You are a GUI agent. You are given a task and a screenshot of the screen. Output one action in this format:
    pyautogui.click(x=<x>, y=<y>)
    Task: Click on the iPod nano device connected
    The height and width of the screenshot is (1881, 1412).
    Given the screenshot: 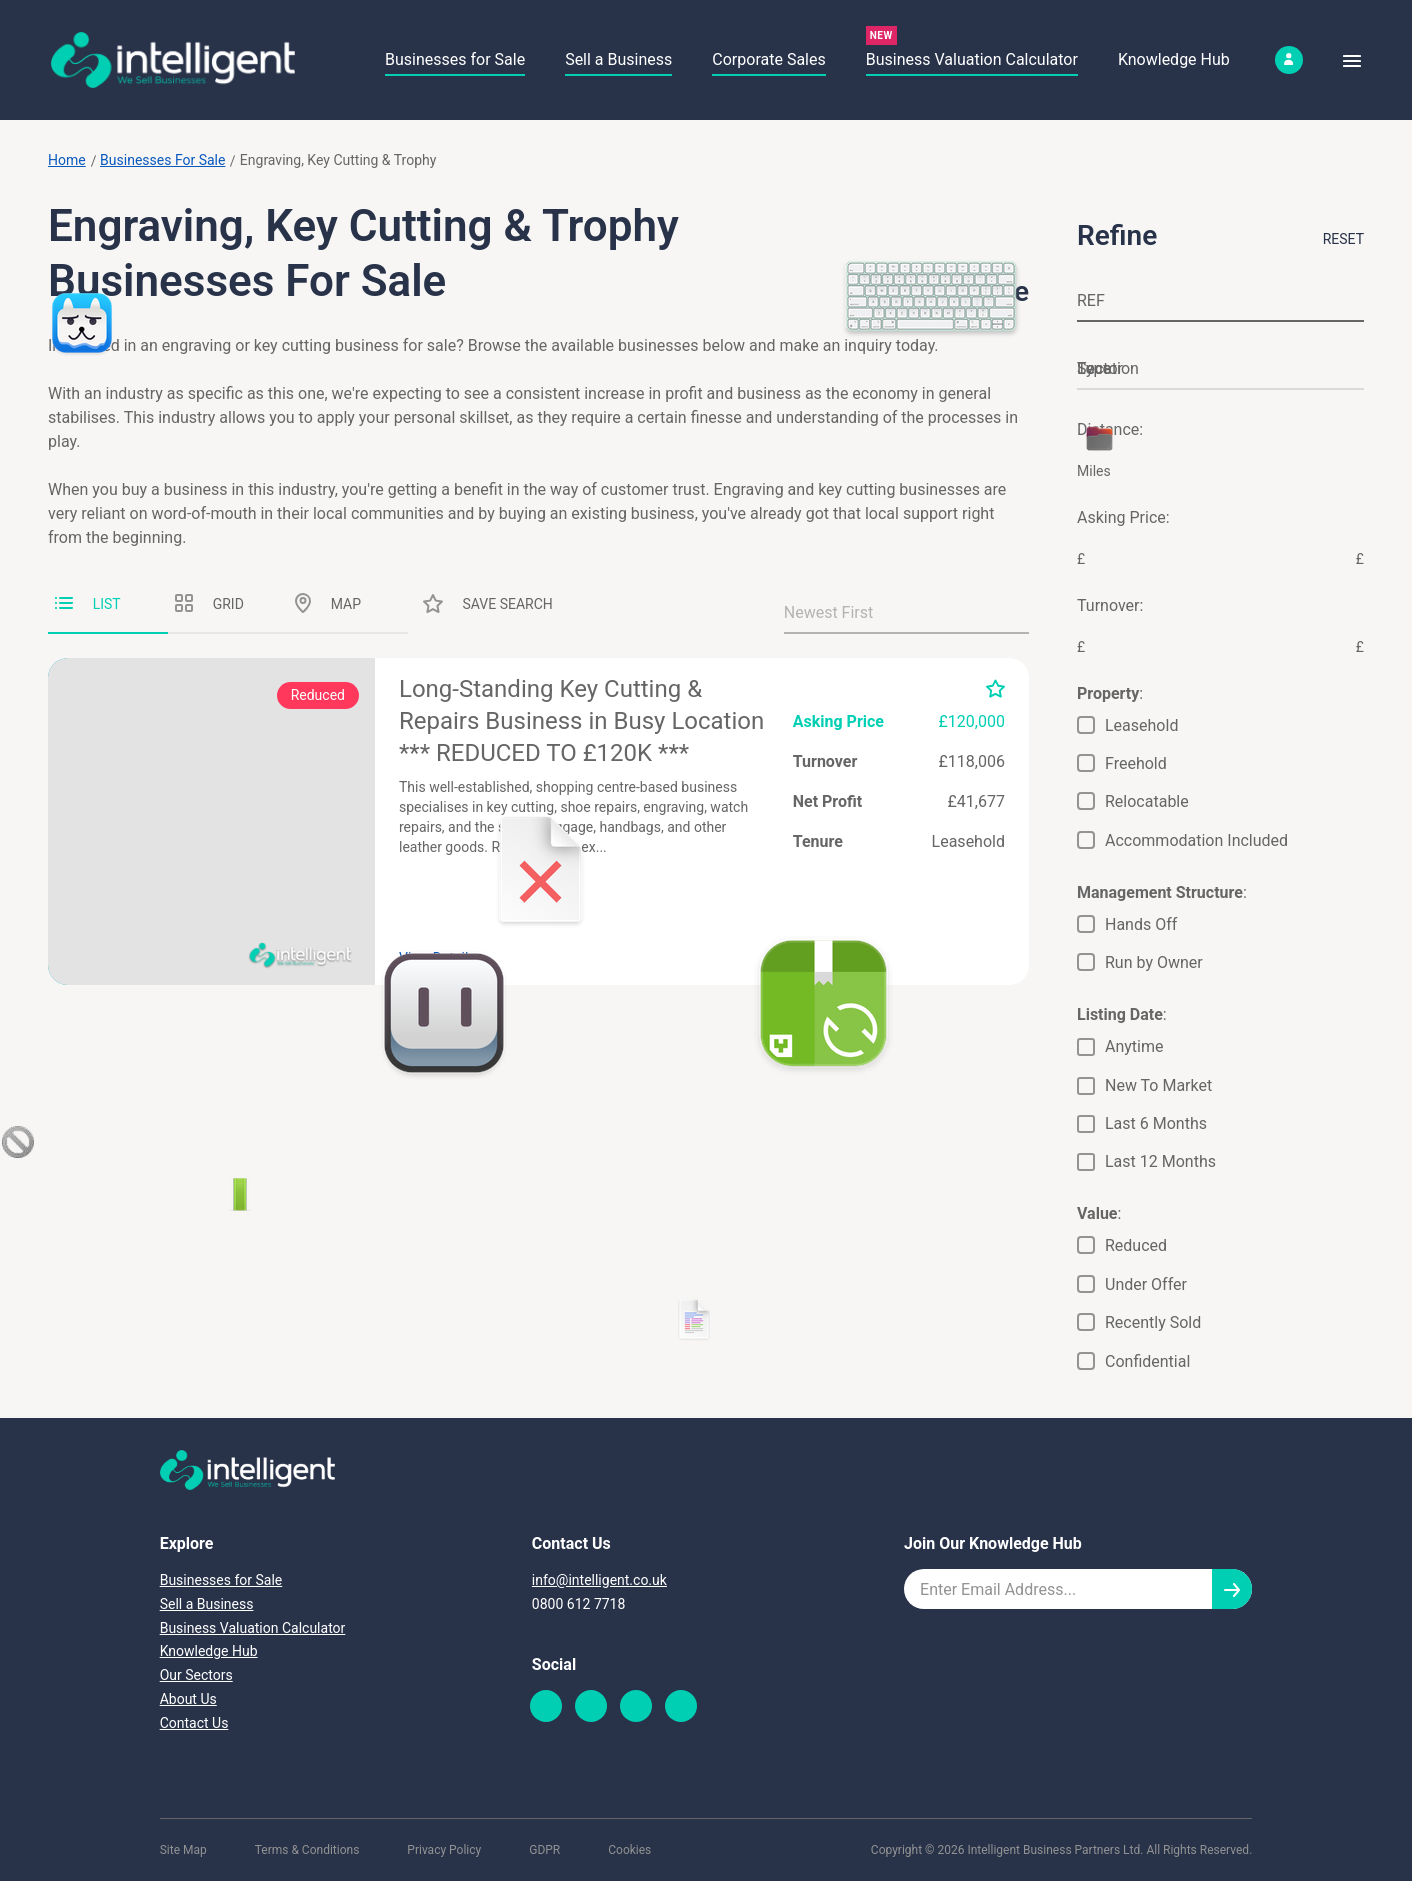 What is the action you would take?
    pyautogui.click(x=240, y=1195)
    